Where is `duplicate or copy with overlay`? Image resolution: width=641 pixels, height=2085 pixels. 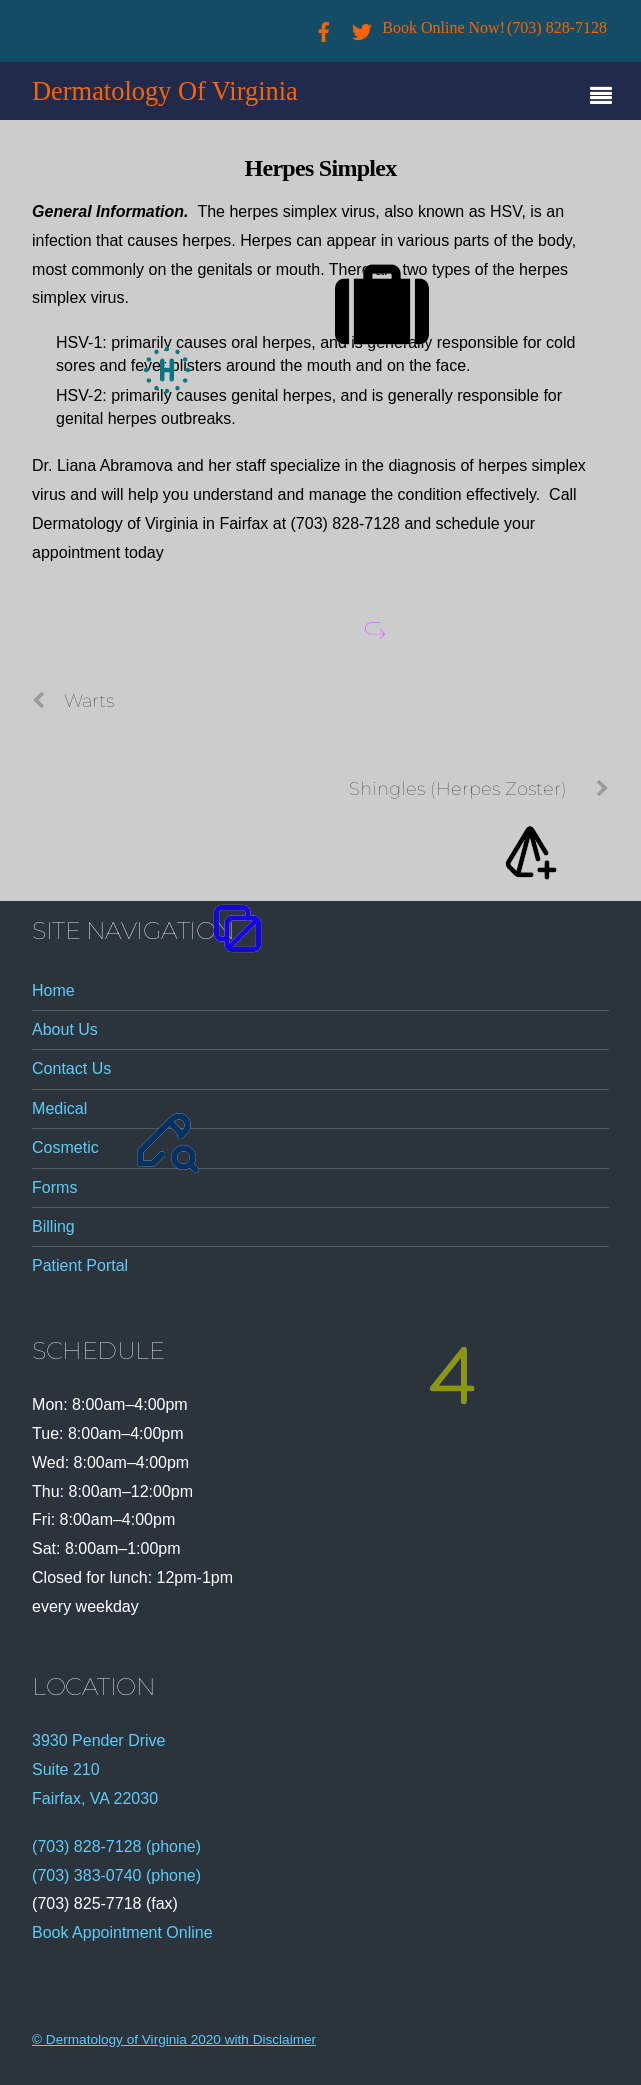
duplicate or copy with overlay is located at coordinates (237, 928).